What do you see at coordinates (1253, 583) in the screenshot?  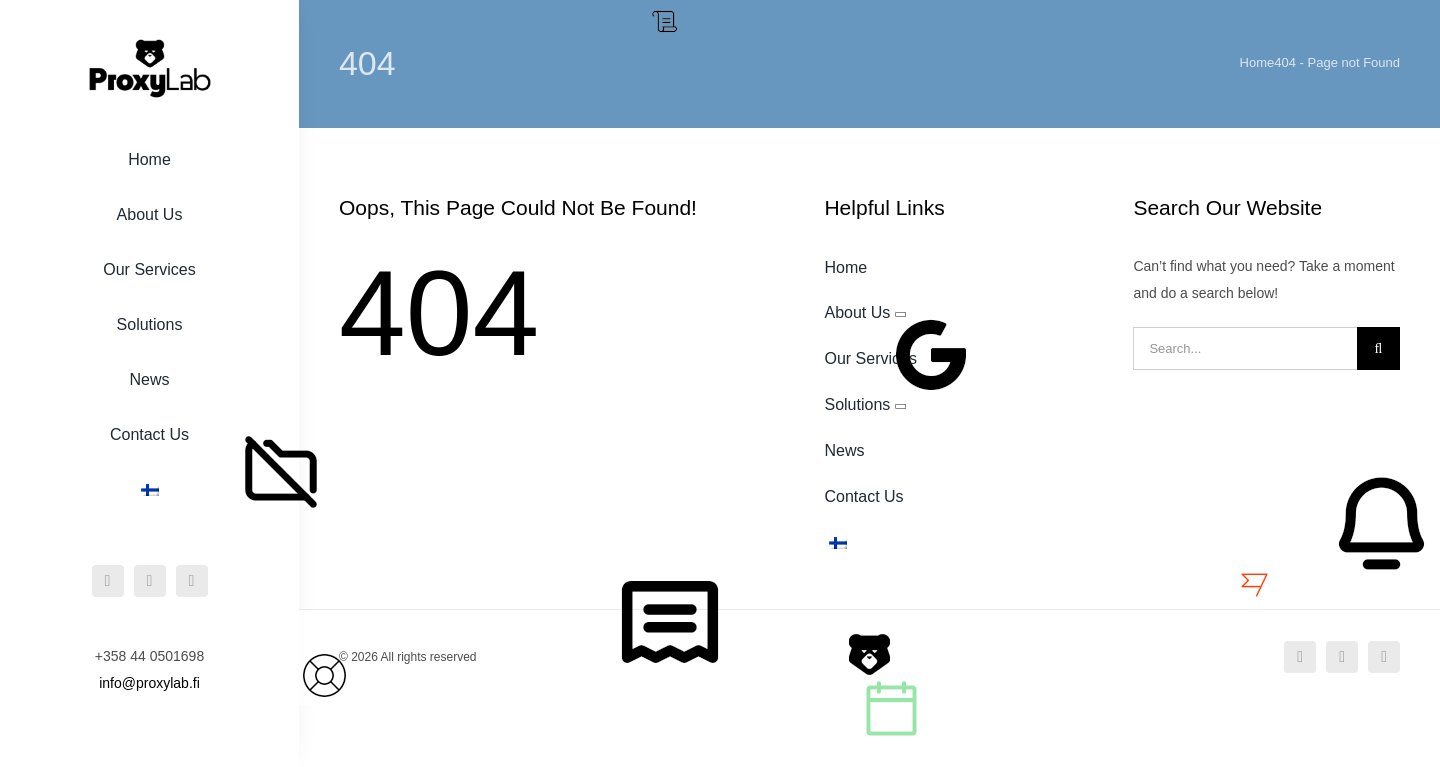 I see `flag or bookmark an item` at bounding box center [1253, 583].